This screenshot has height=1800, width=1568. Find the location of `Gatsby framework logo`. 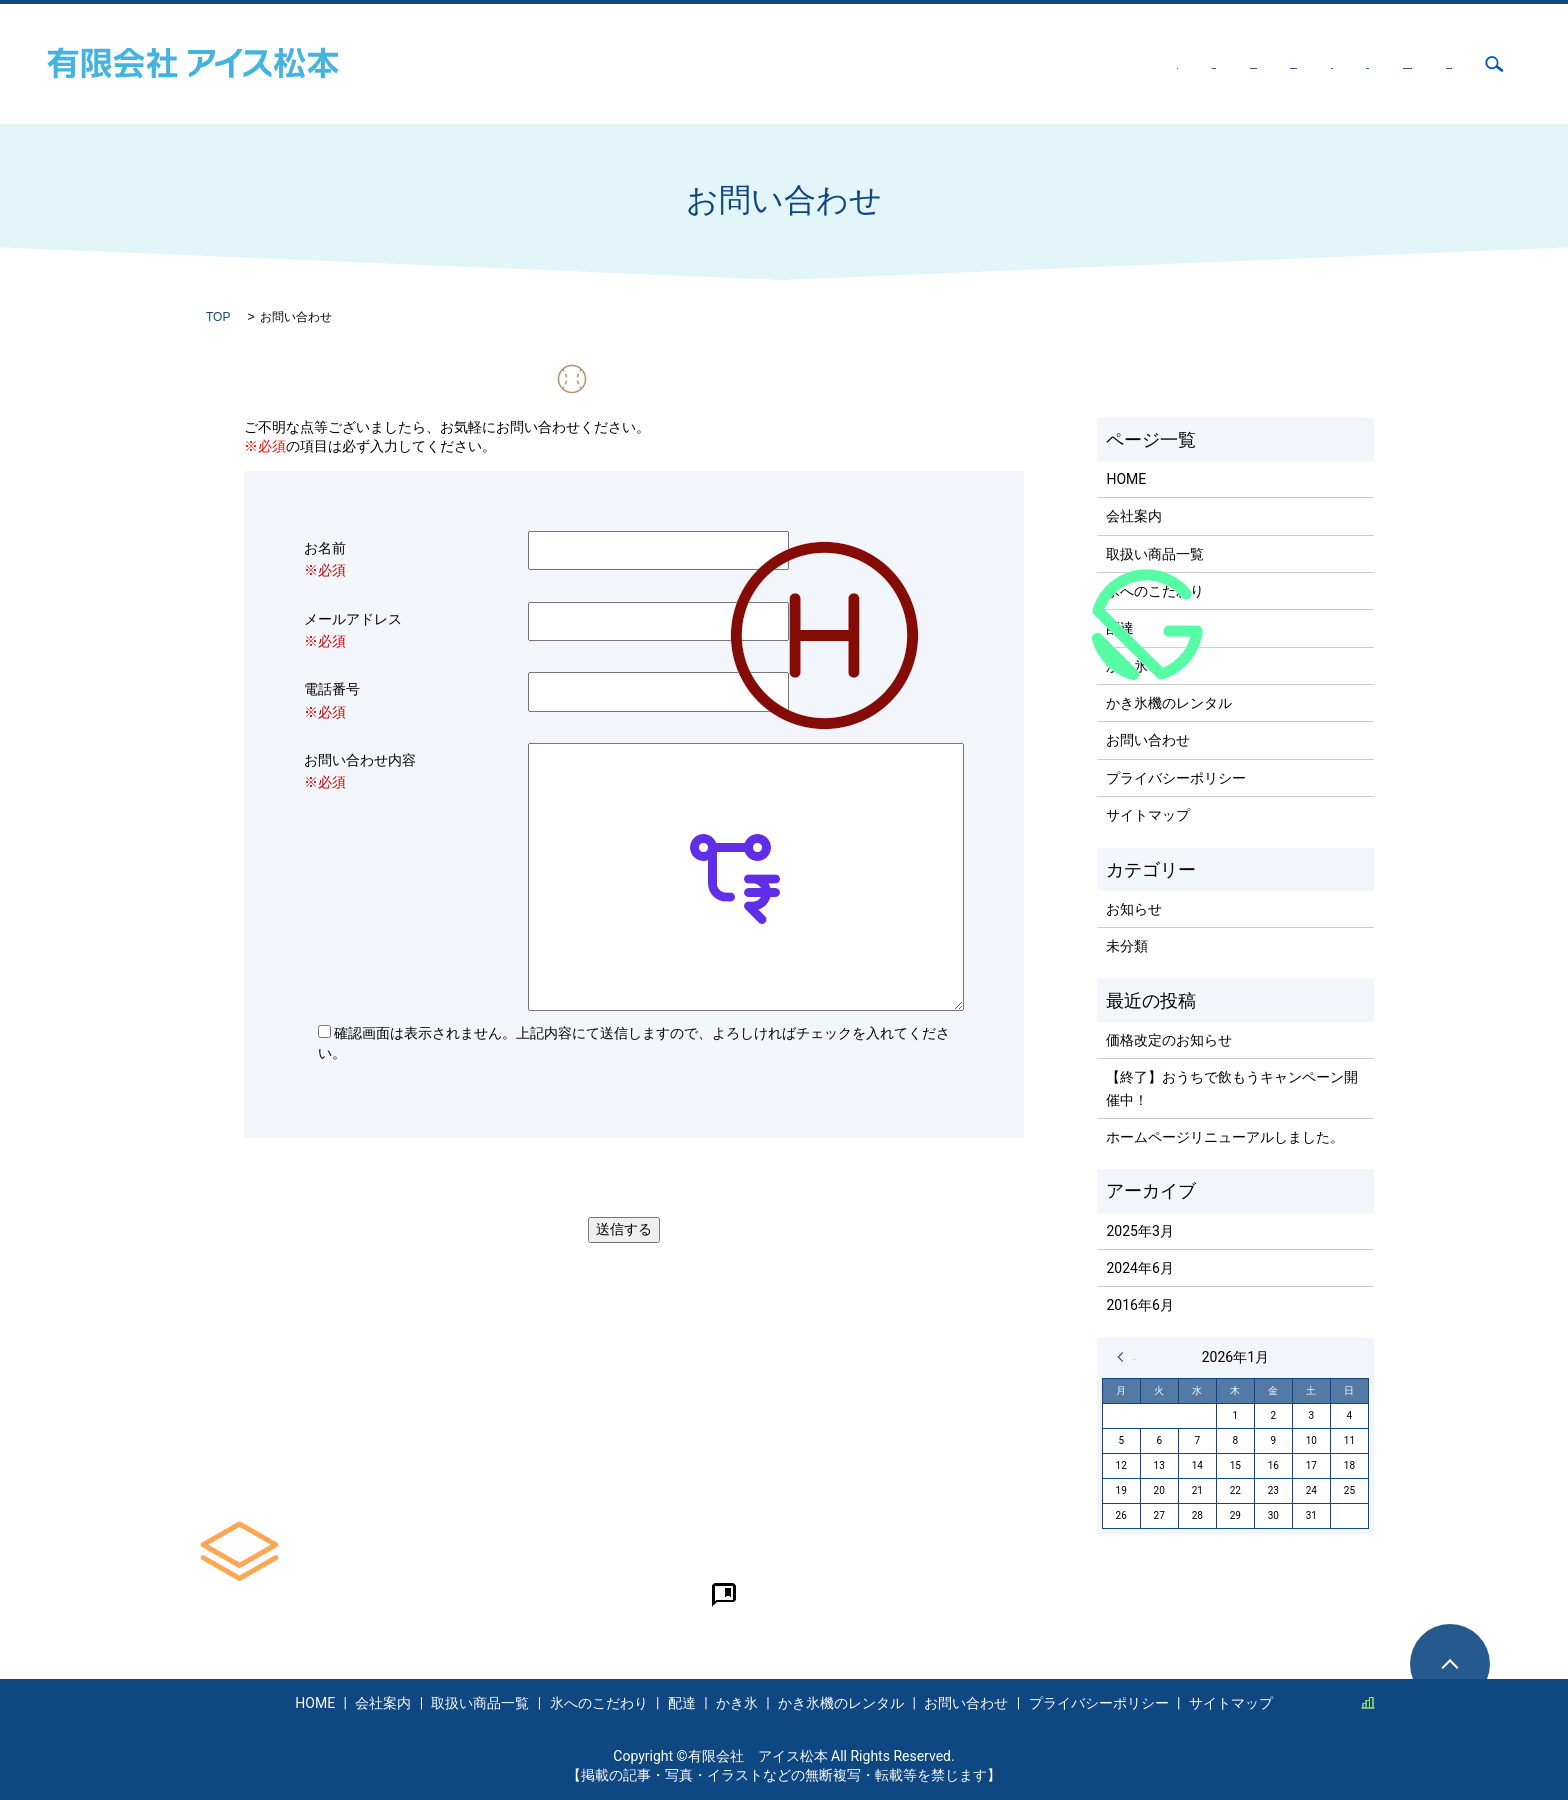

Gatsby framework logo is located at coordinates (1146, 625).